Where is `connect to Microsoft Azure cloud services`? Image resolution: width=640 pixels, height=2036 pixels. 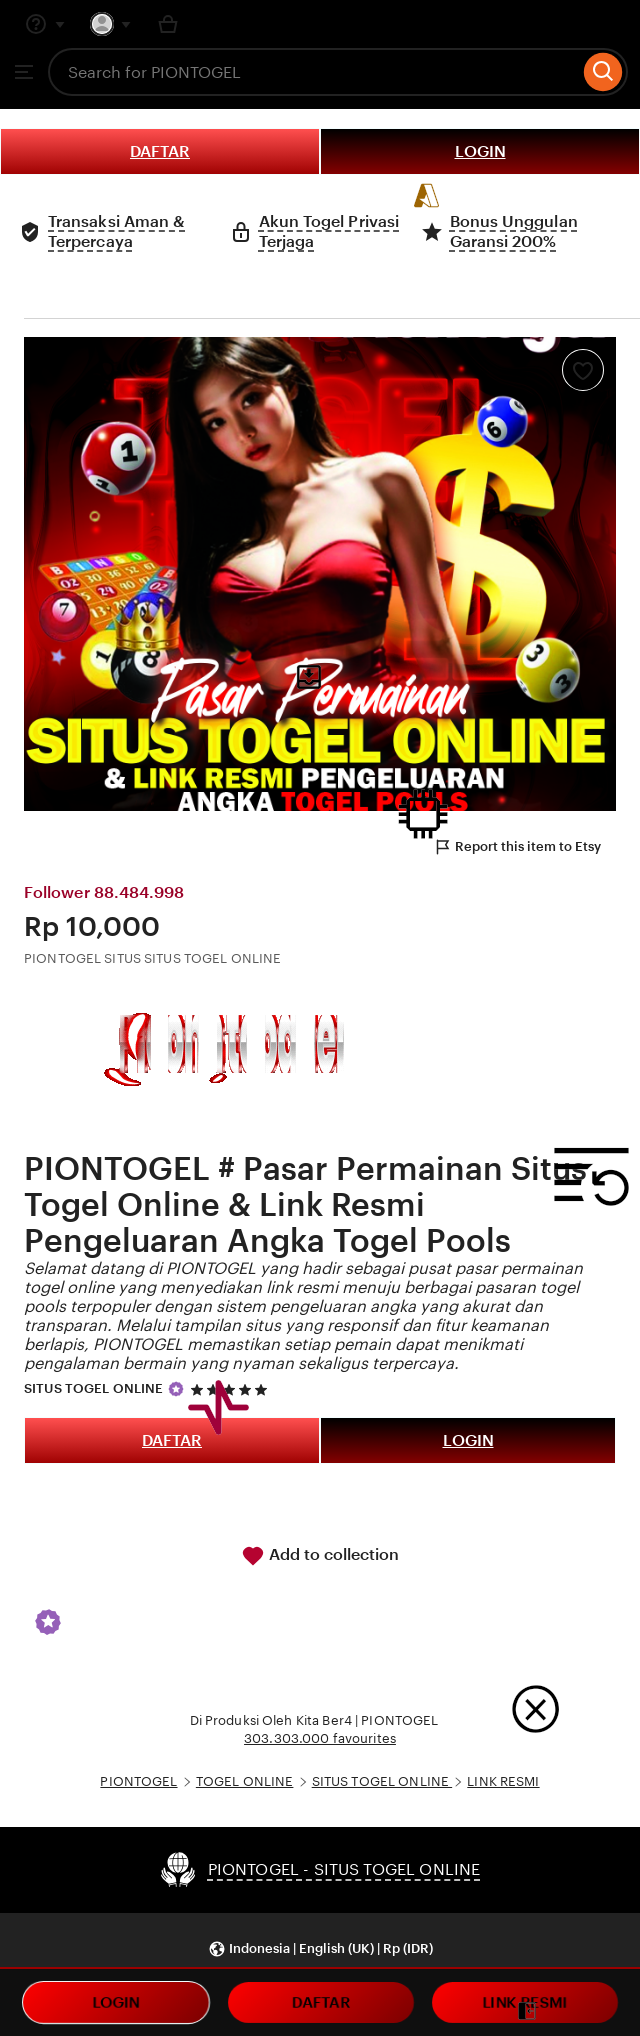 connect to Microsoft Azure cloud services is located at coordinates (426, 195).